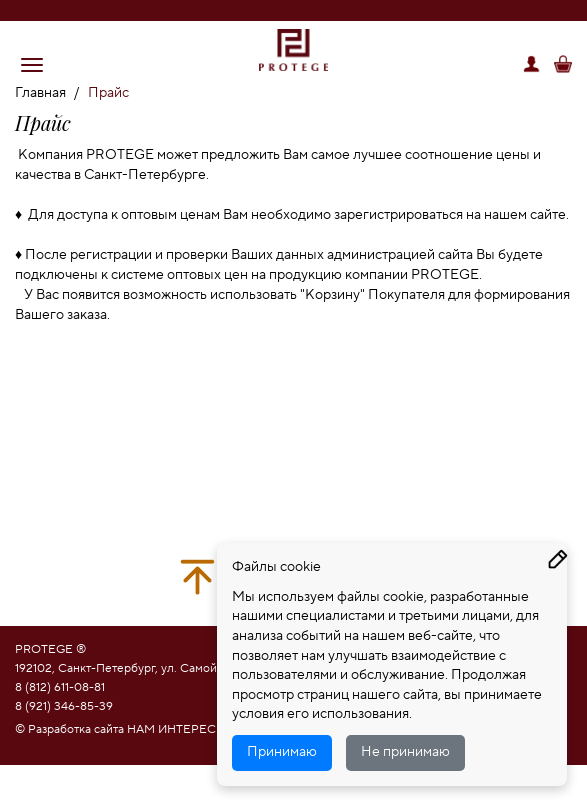 The width and height of the screenshot is (587, 806). I want to click on upload a file or document, so click(197, 576).